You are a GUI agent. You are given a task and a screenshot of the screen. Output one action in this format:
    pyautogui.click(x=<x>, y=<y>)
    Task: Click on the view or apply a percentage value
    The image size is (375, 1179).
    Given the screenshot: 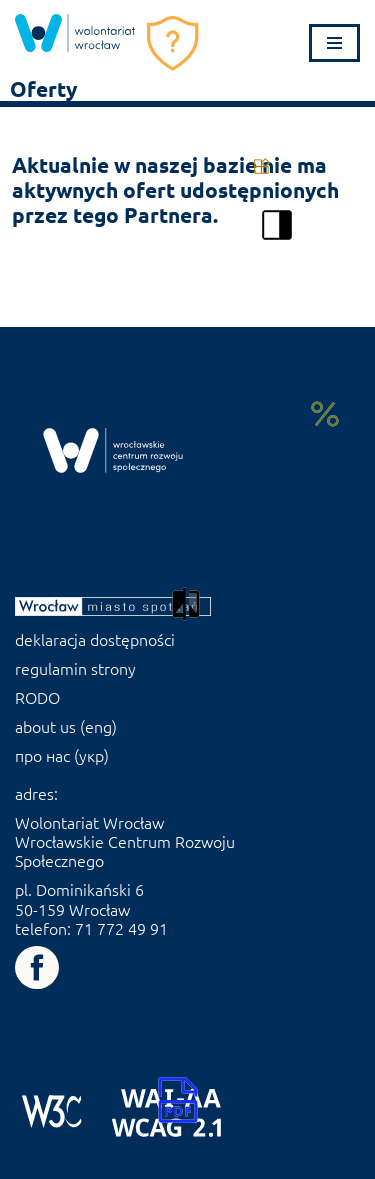 What is the action you would take?
    pyautogui.click(x=325, y=414)
    